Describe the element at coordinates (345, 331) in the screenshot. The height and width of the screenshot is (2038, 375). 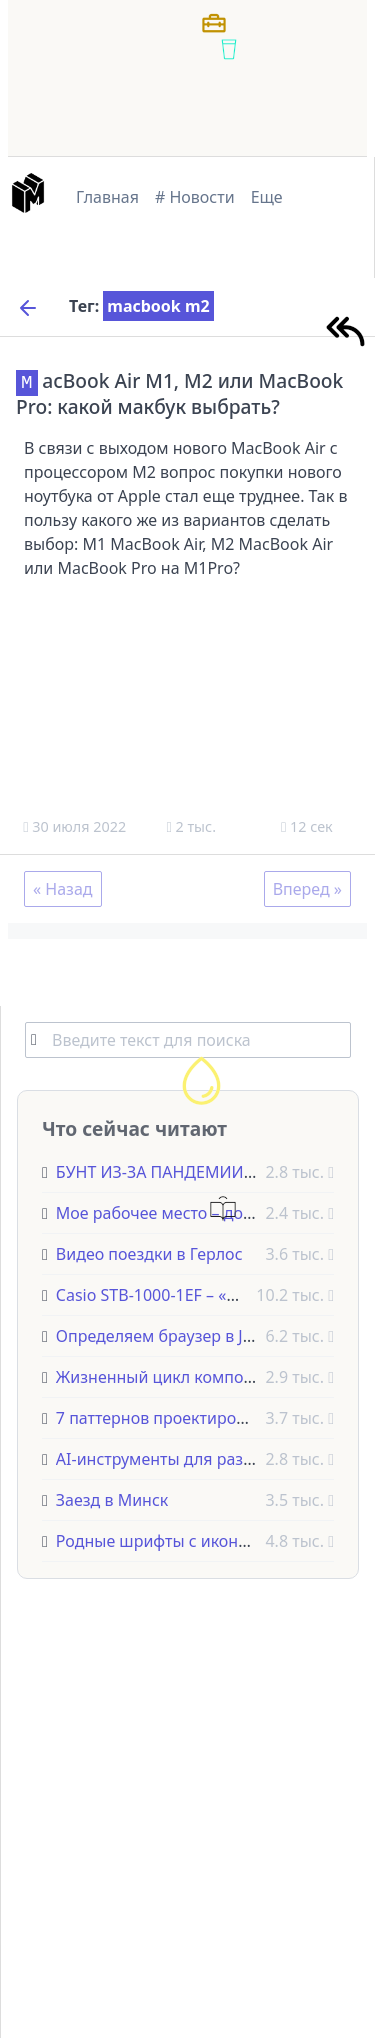
I see `reply all to a message or email` at that location.